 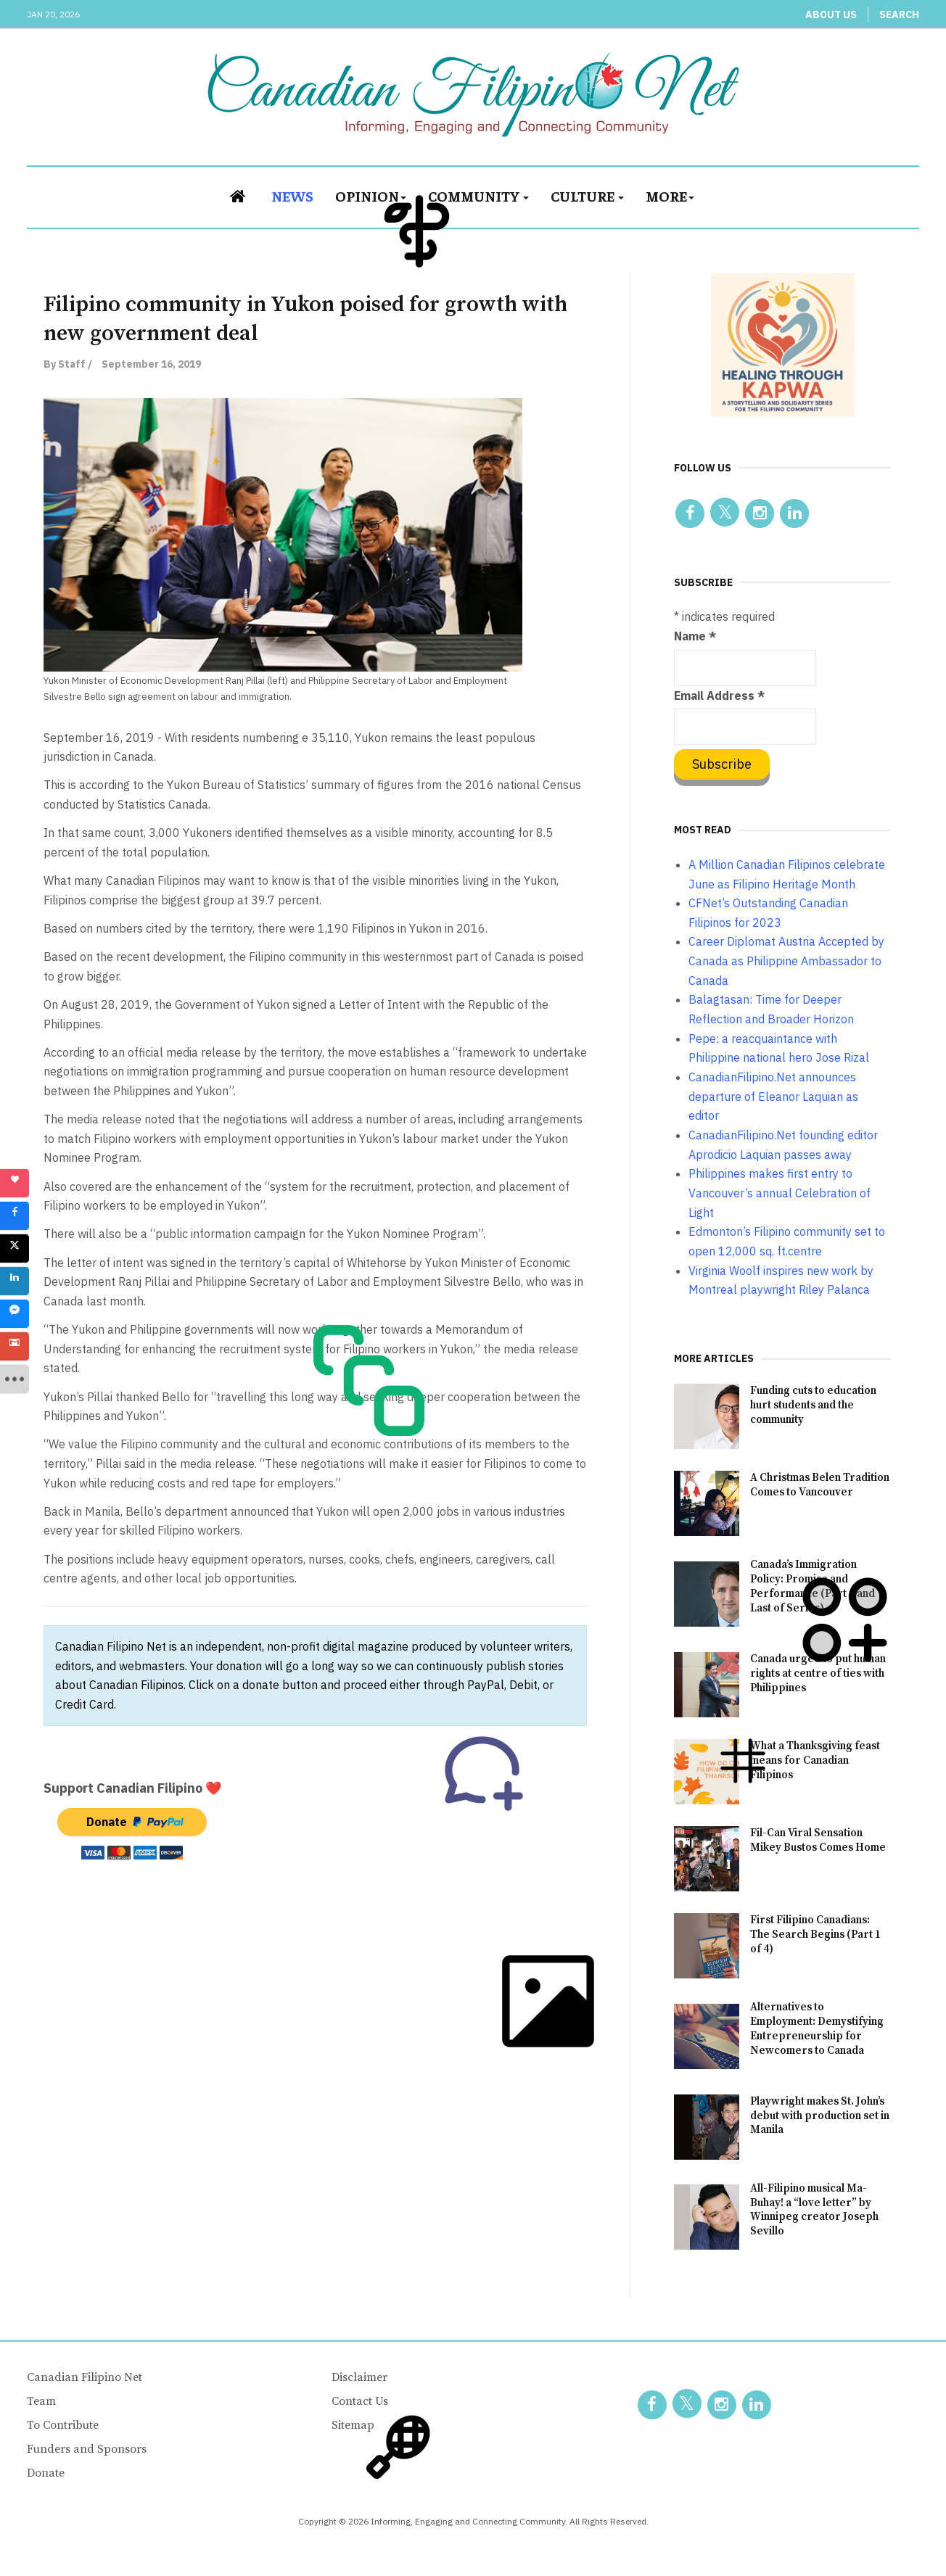 I want to click on add a new item to a collection, so click(x=844, y=1619).